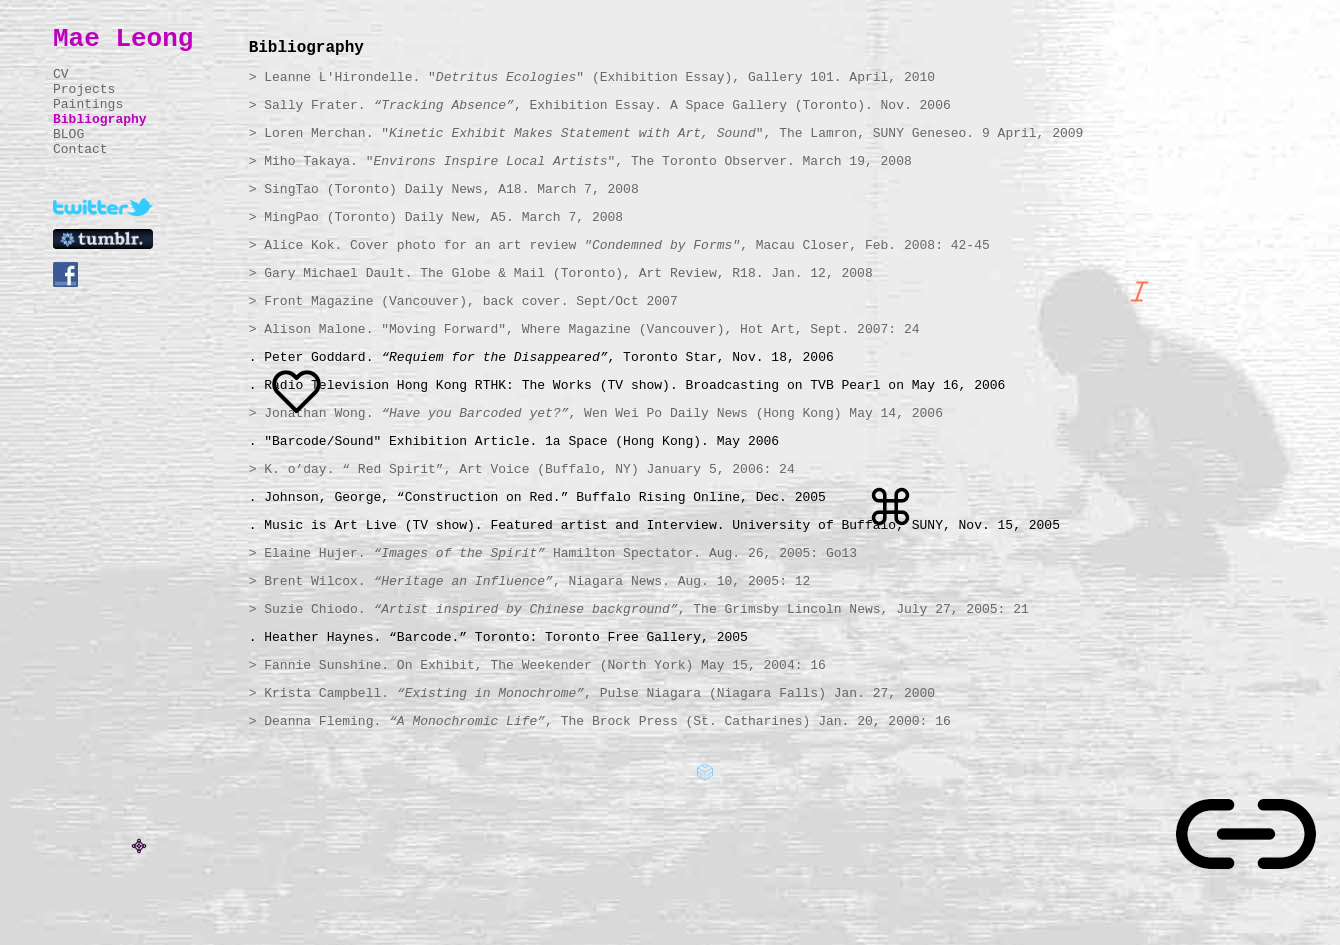 The width and height of the screenshot is (1340, 945). I want to click on command key shortcut indicator, so click(890, 506).